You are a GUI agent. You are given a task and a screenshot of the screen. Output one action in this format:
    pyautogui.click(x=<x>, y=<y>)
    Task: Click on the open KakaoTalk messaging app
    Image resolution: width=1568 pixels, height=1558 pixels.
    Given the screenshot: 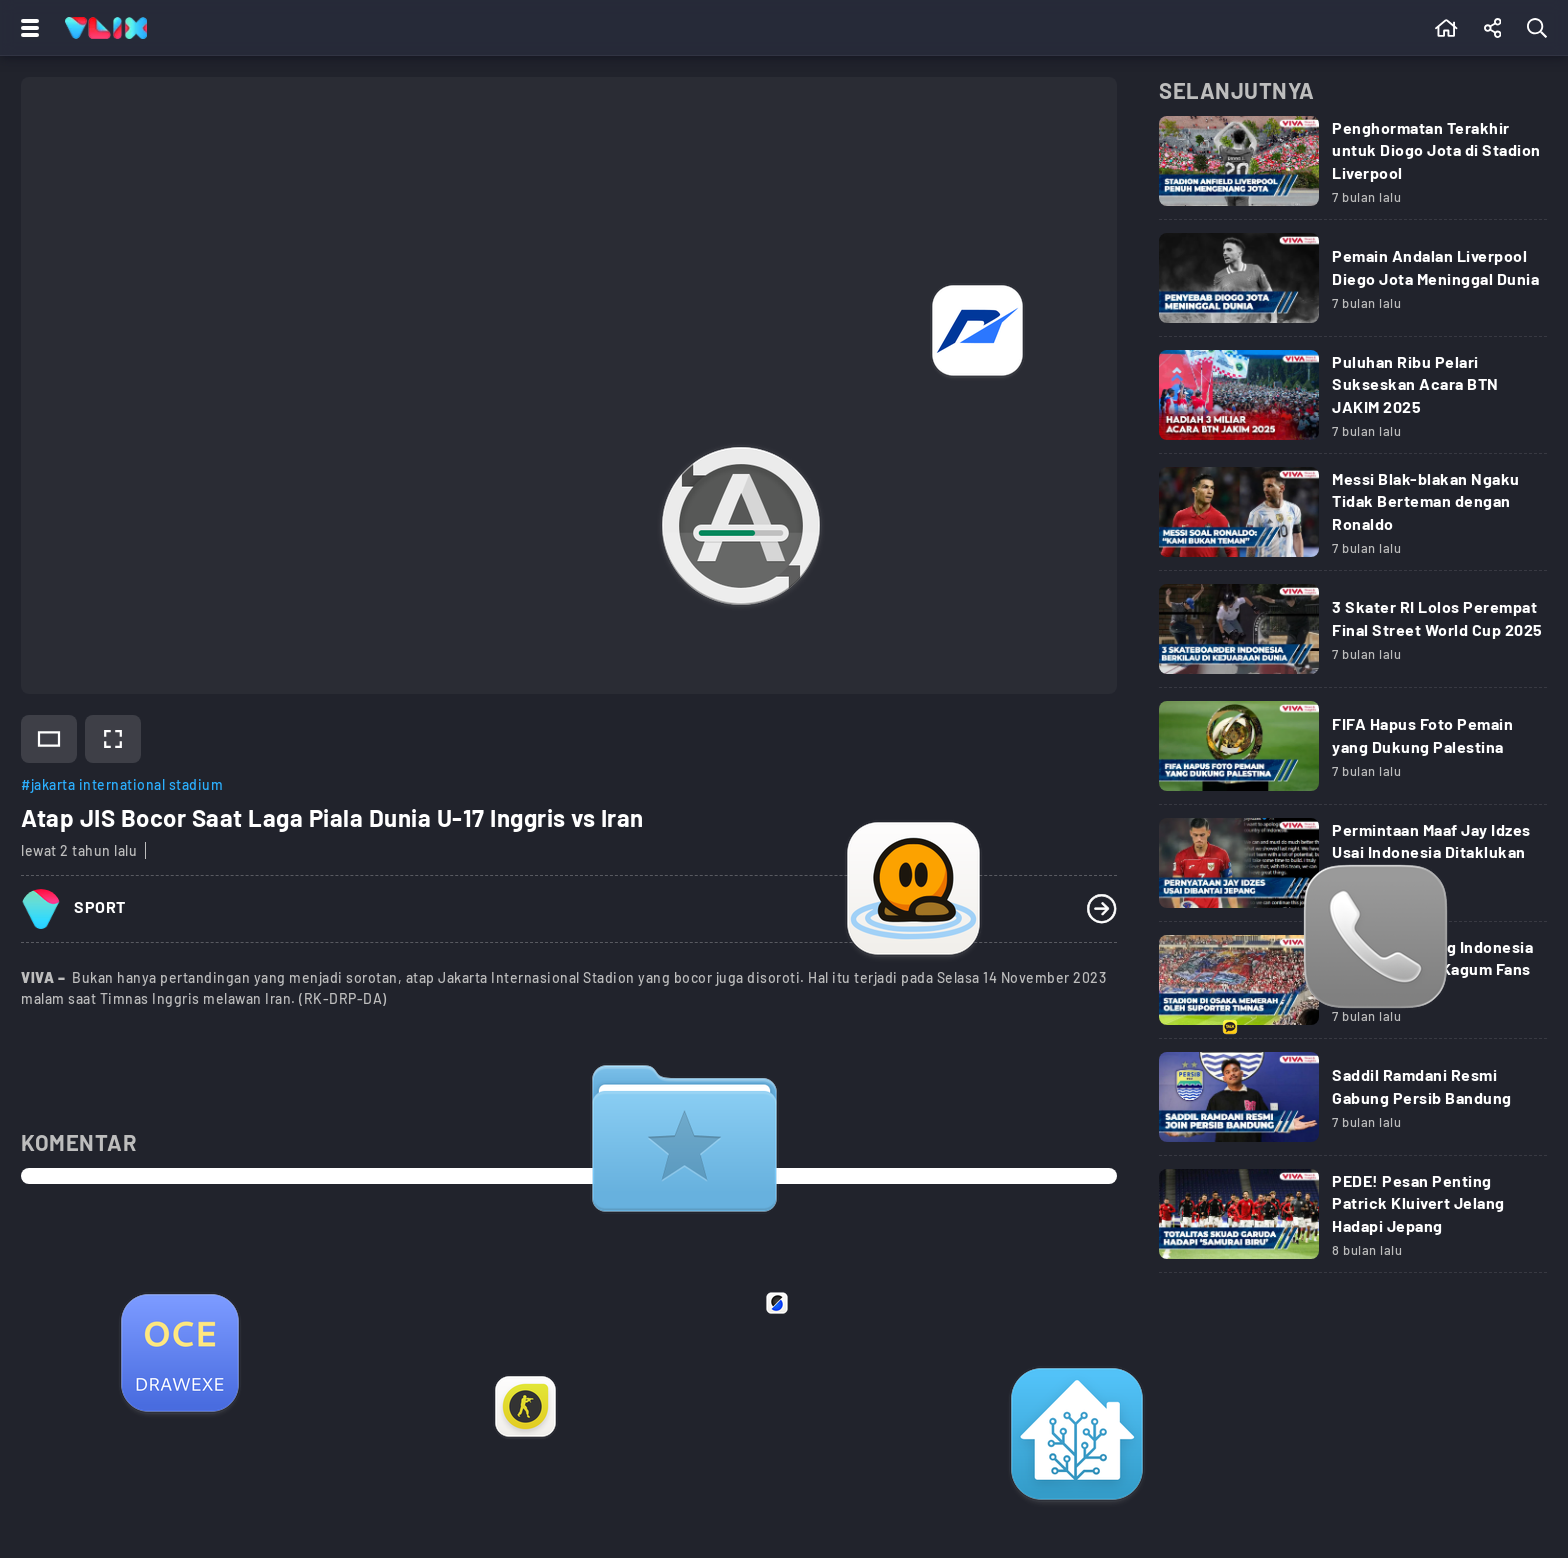 What is the action you would take?
    pyautogui.click(x=1230, y=1027)
    